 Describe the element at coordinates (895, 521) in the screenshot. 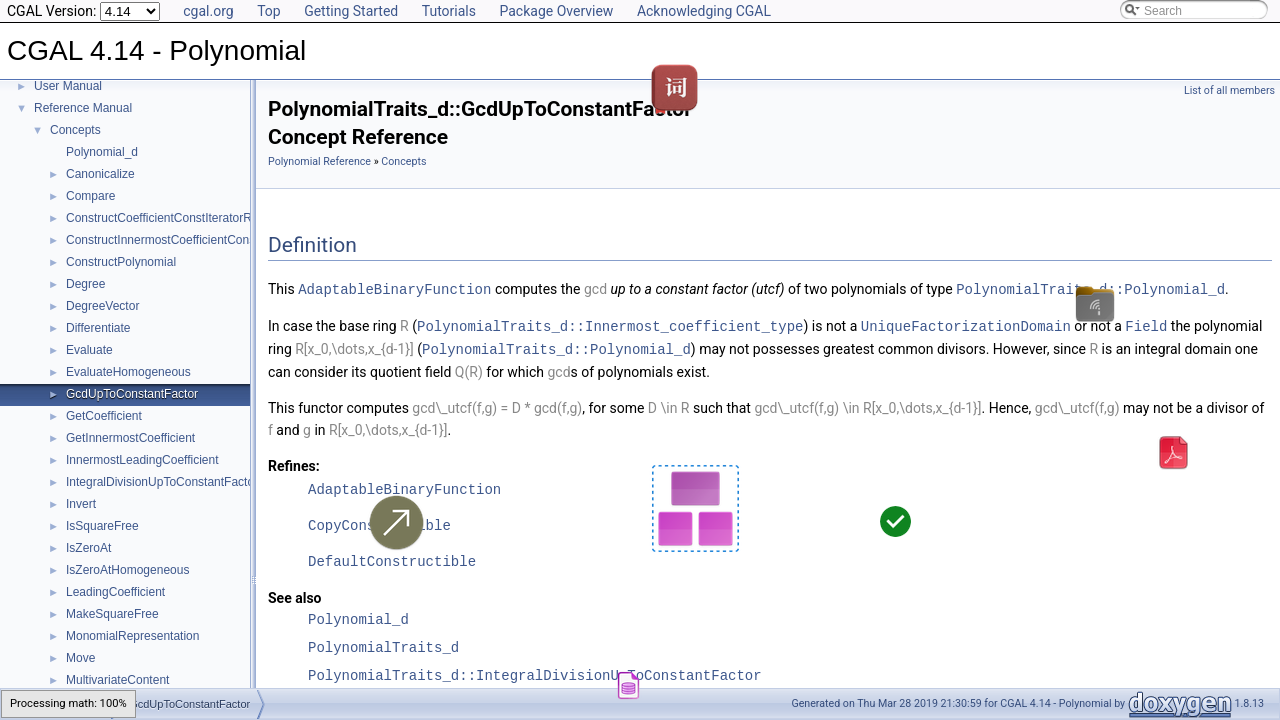

I see `confirm or accept an action` at that location.